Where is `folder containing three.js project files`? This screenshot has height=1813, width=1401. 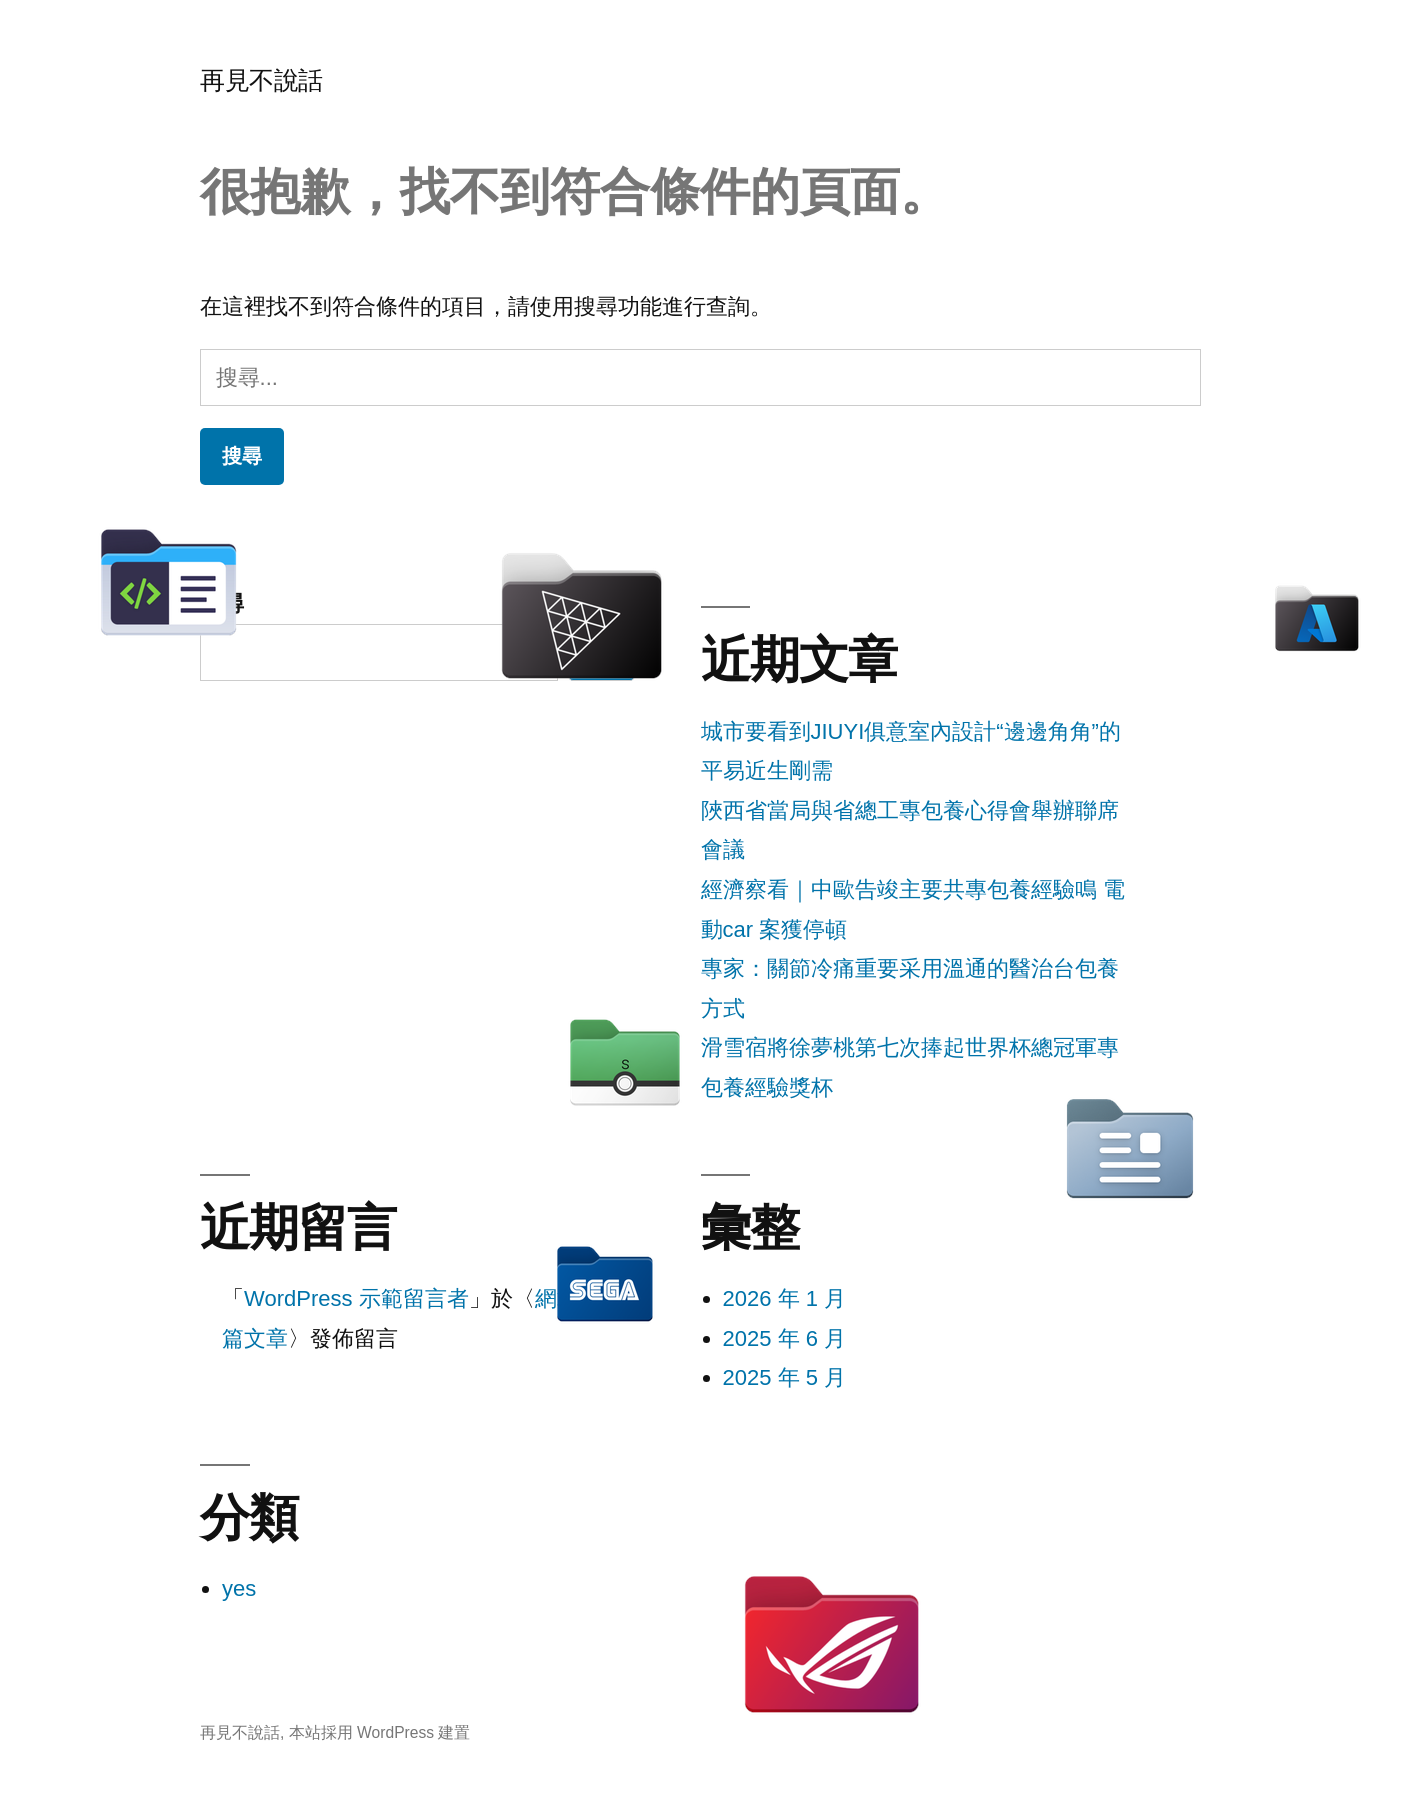 folder containing three.js project files is located at coordinates (581, 620).